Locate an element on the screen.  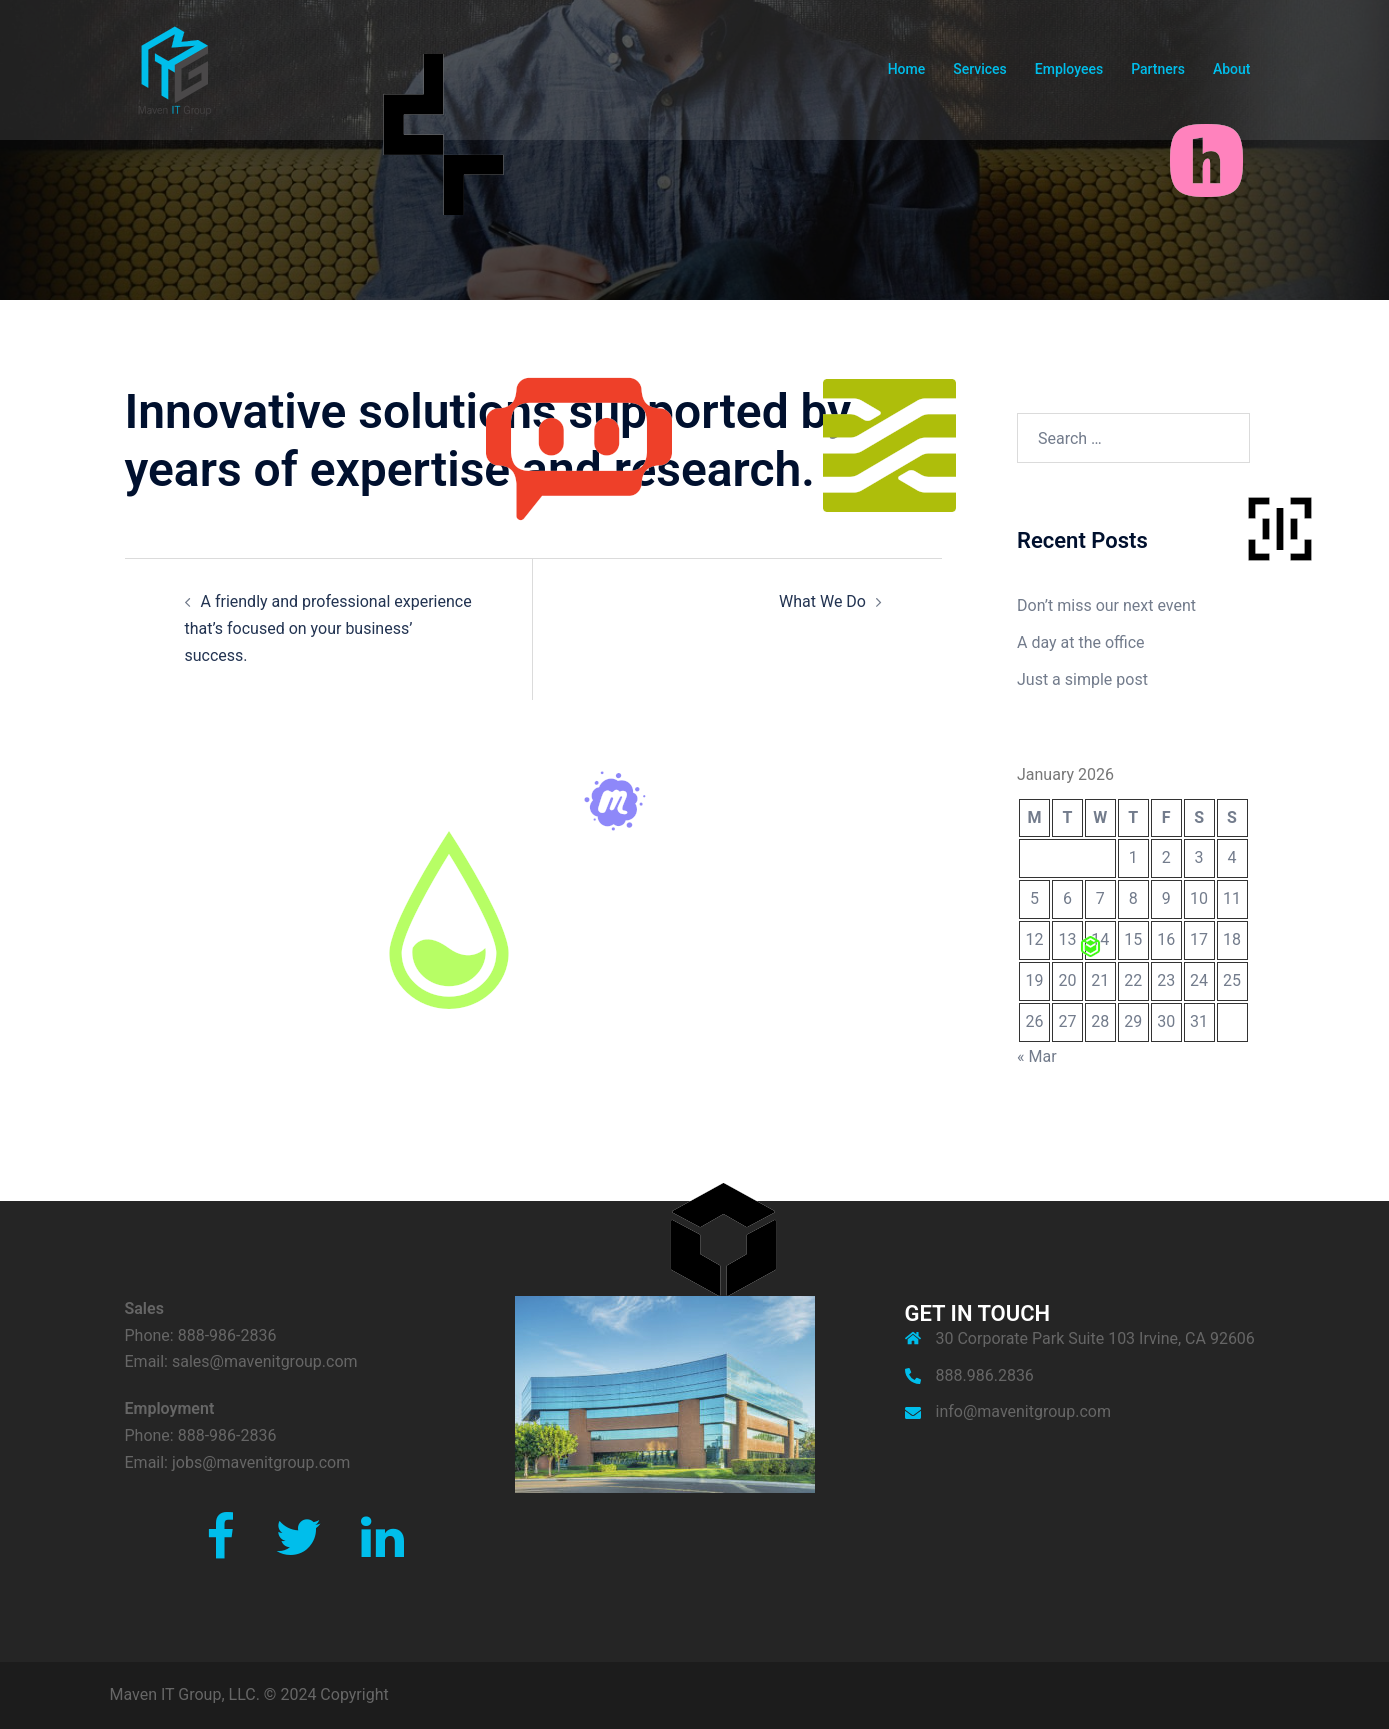
Hack Club logo is located at coordinates (1206, 160).